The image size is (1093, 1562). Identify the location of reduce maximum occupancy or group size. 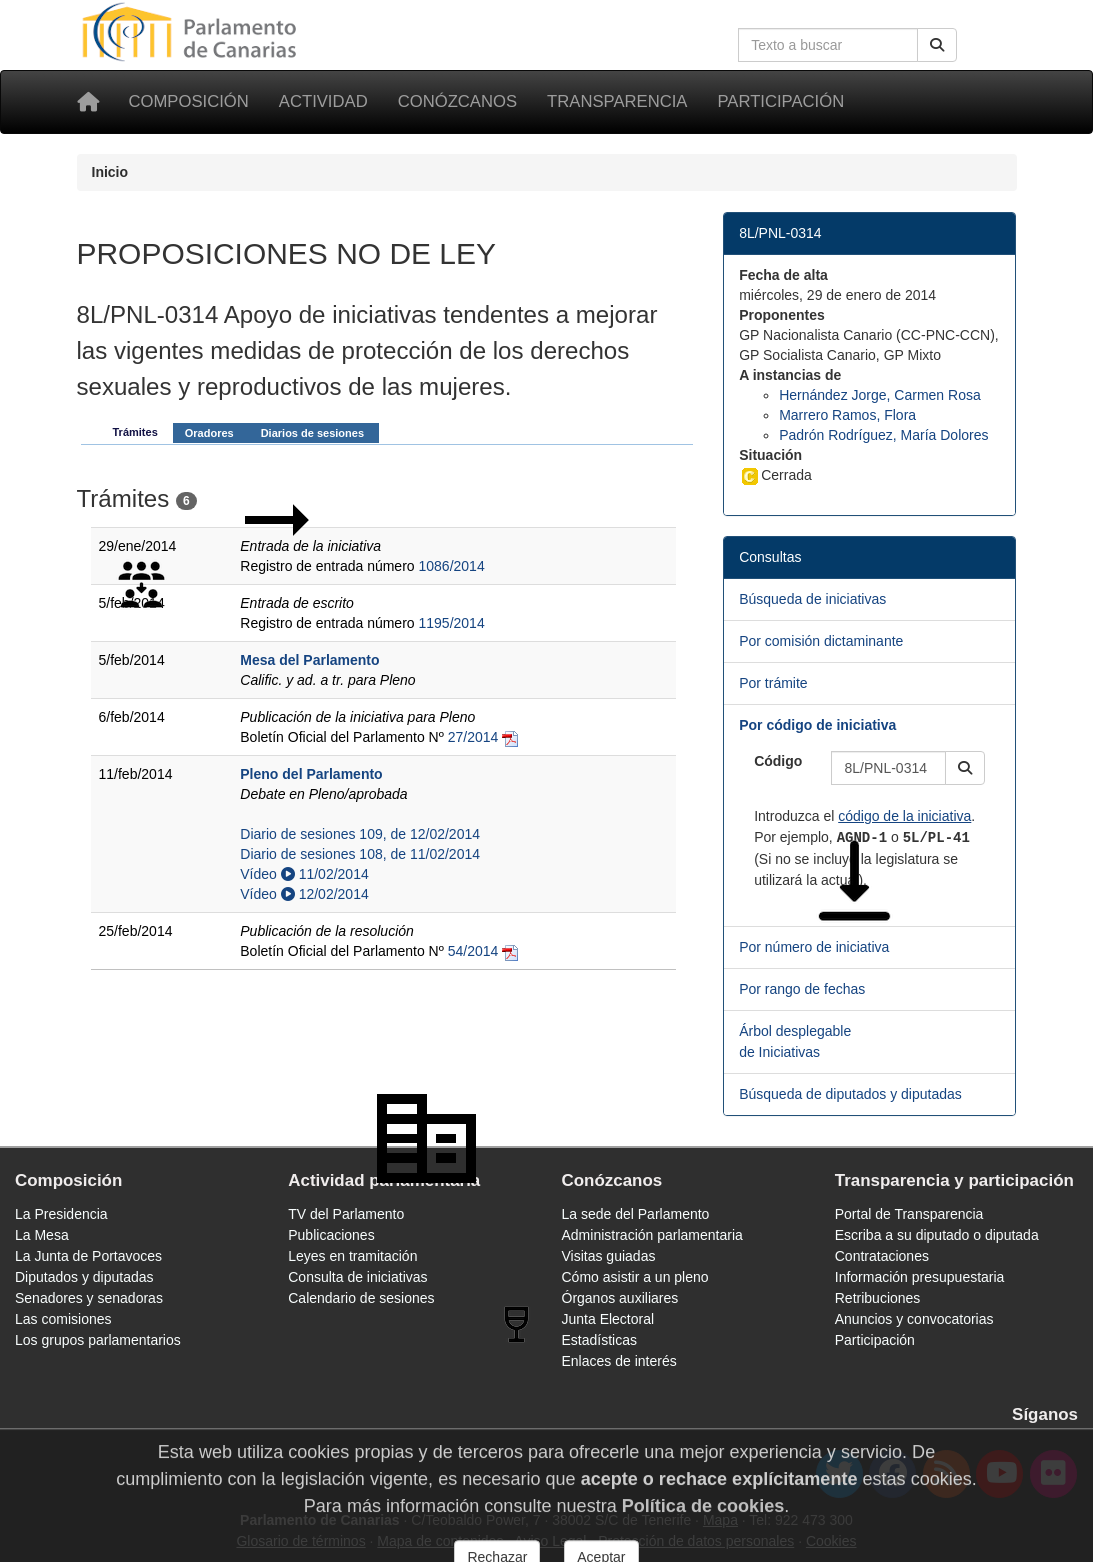
(141, 584).